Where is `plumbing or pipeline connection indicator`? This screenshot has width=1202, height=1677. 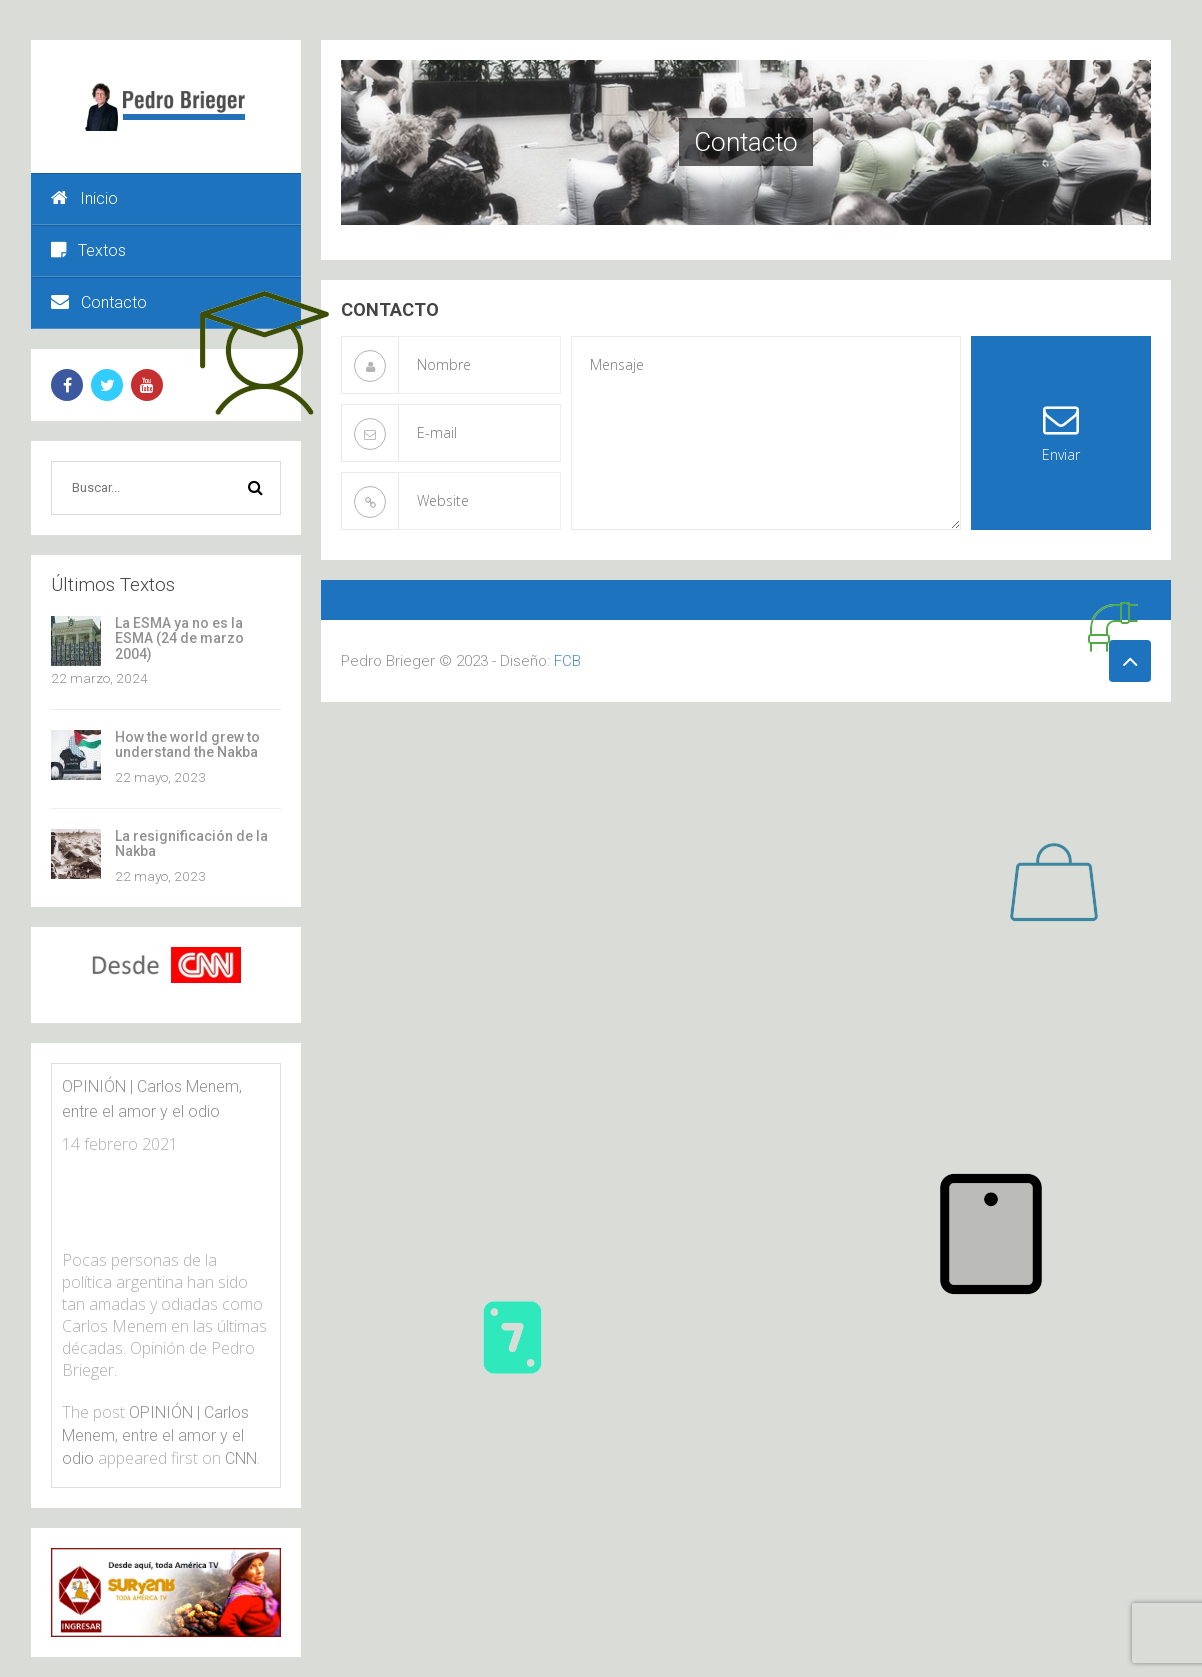 plumbing or pipeline connection indicator is located at coordinates (1111, 625).